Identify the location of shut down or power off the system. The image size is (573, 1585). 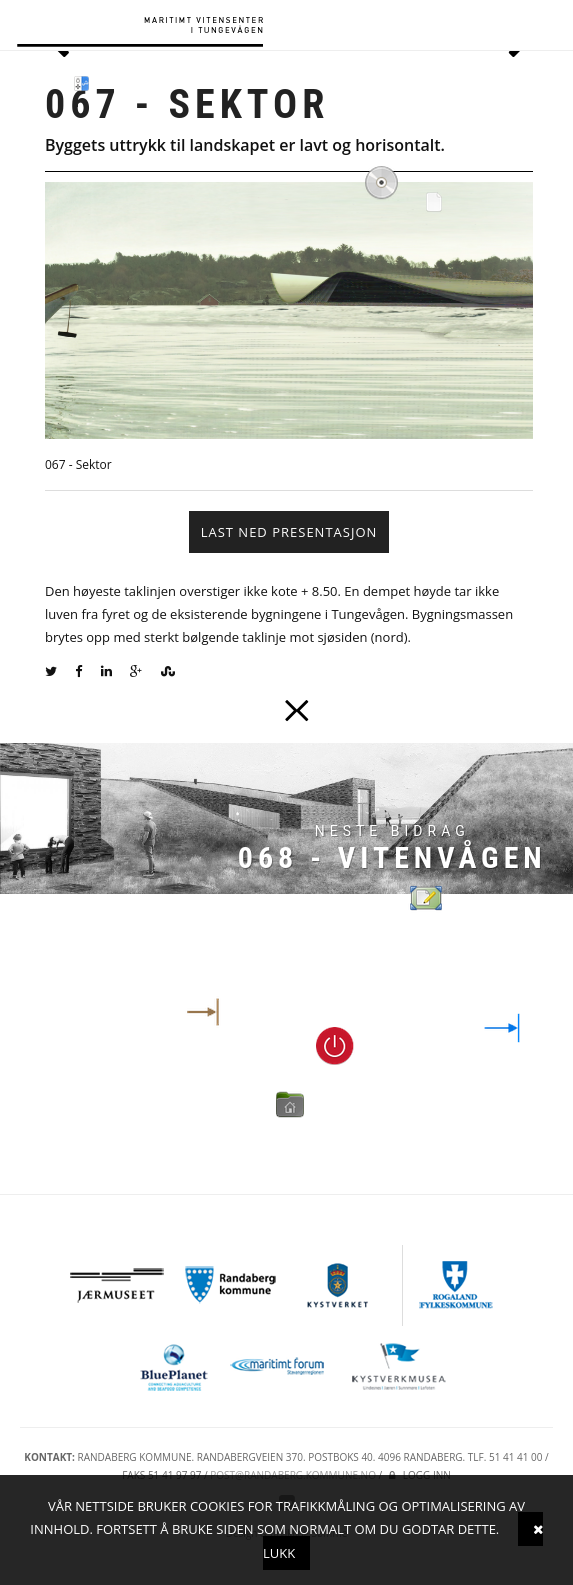
(335, 1046).